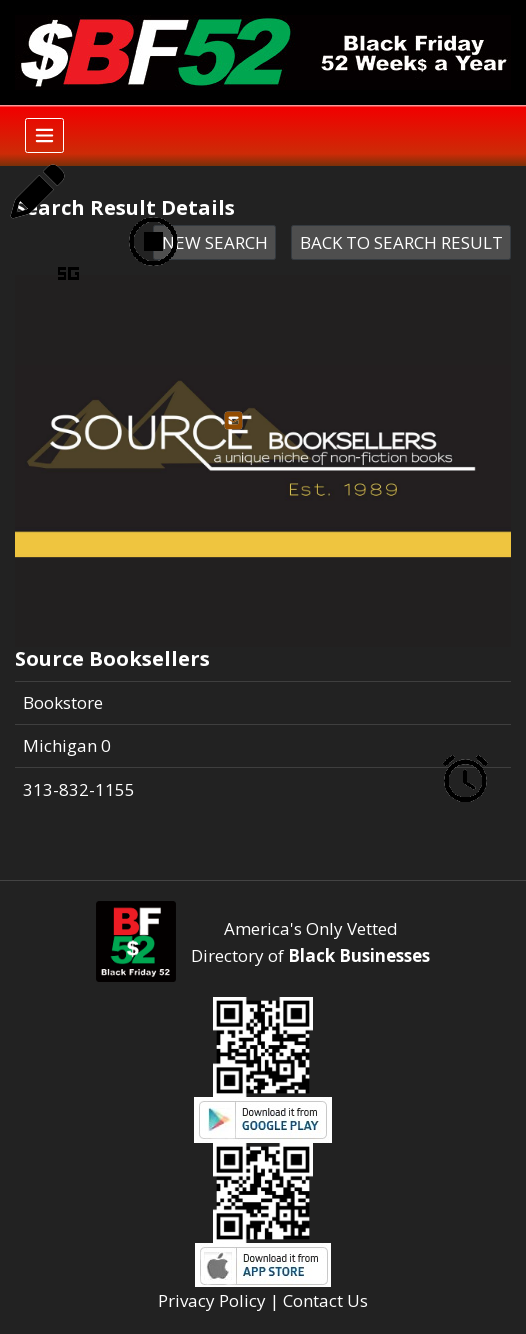  What do you see at coordinates (233, 420) in the screenshot?
I see `open your email inbox` at bounding box center [233, 420].